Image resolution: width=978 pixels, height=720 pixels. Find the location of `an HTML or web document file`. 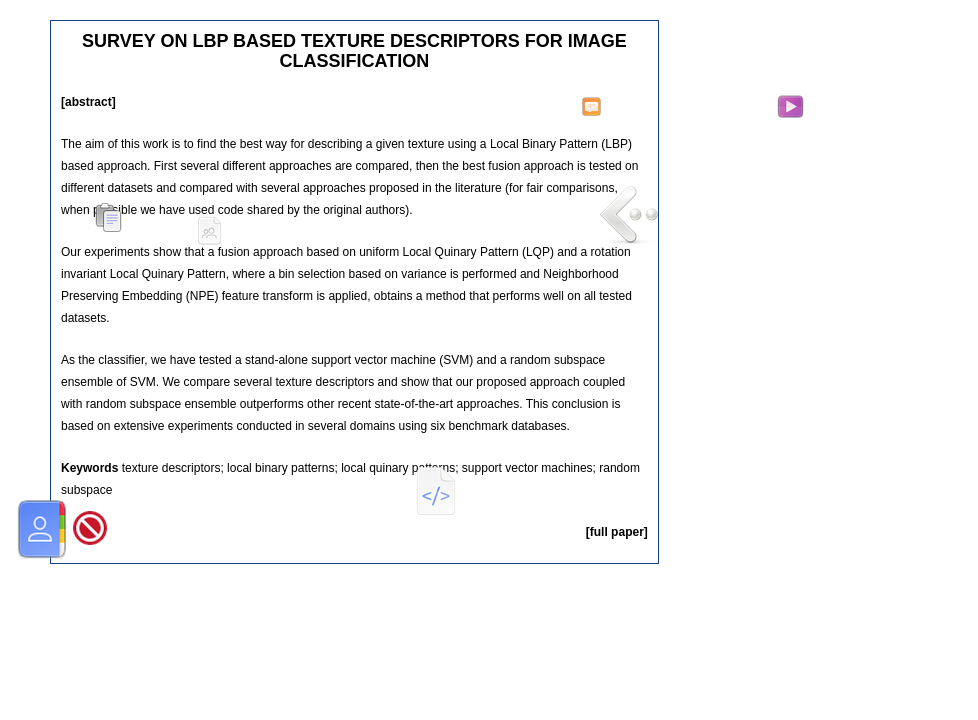

an HTML or web document file is located at coordinates (436, 491).